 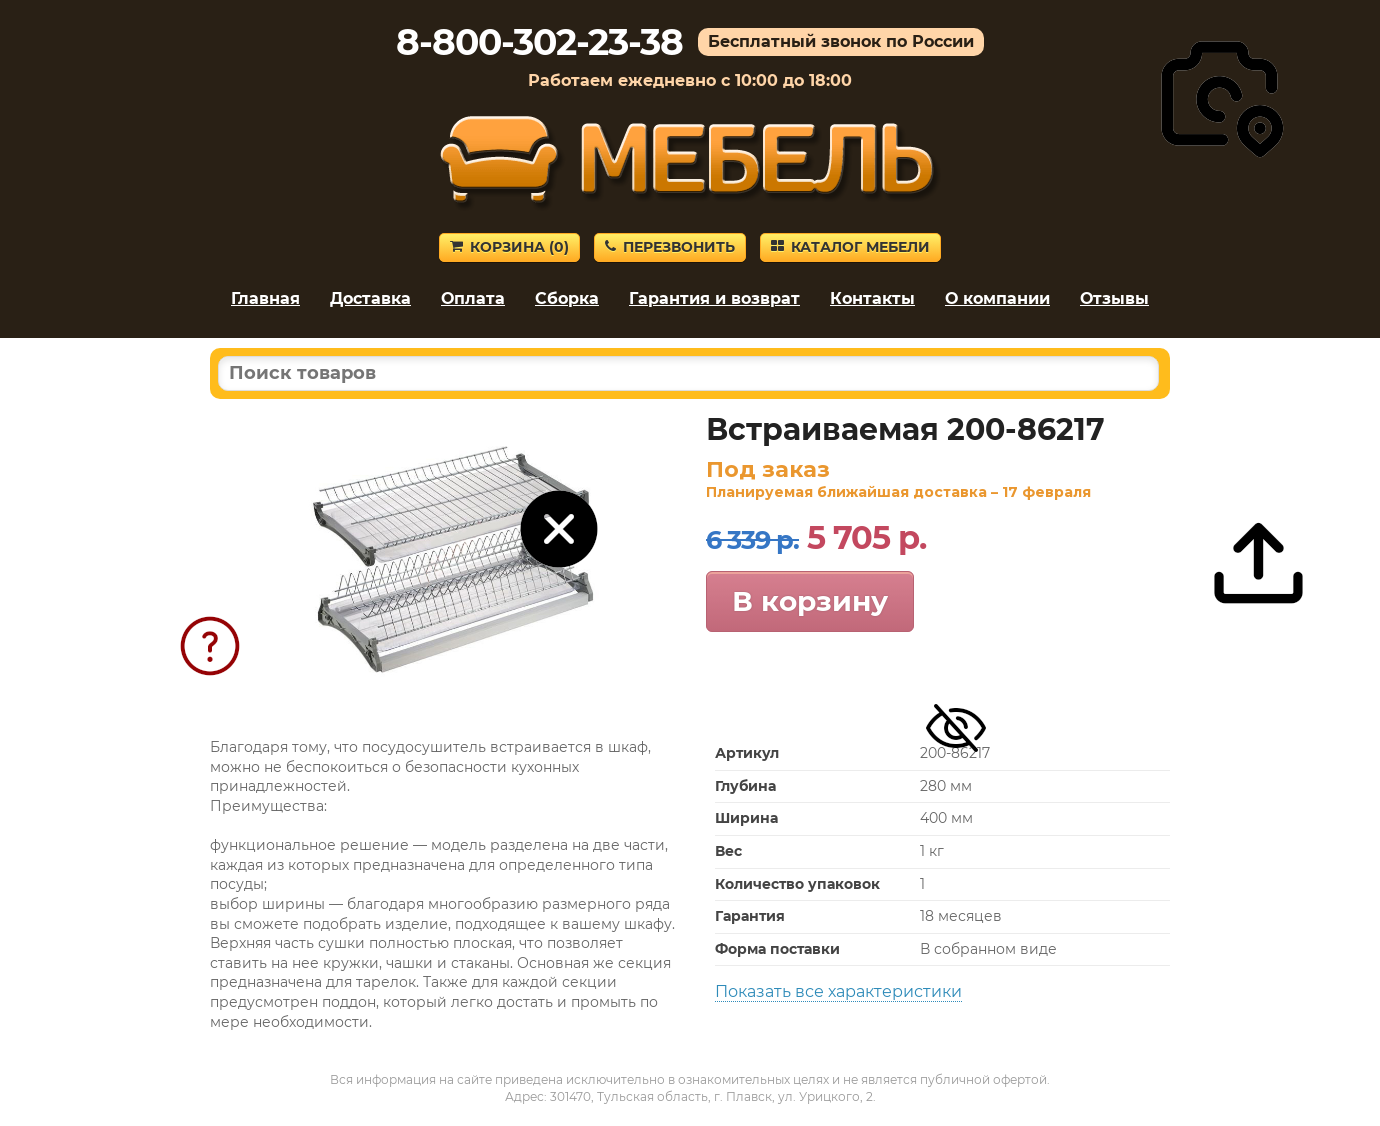 What do you see at coordinates (559, 529) in the screenshot?
I see `close or dismiss a modal or dialog` at bounding box center [559, 529].